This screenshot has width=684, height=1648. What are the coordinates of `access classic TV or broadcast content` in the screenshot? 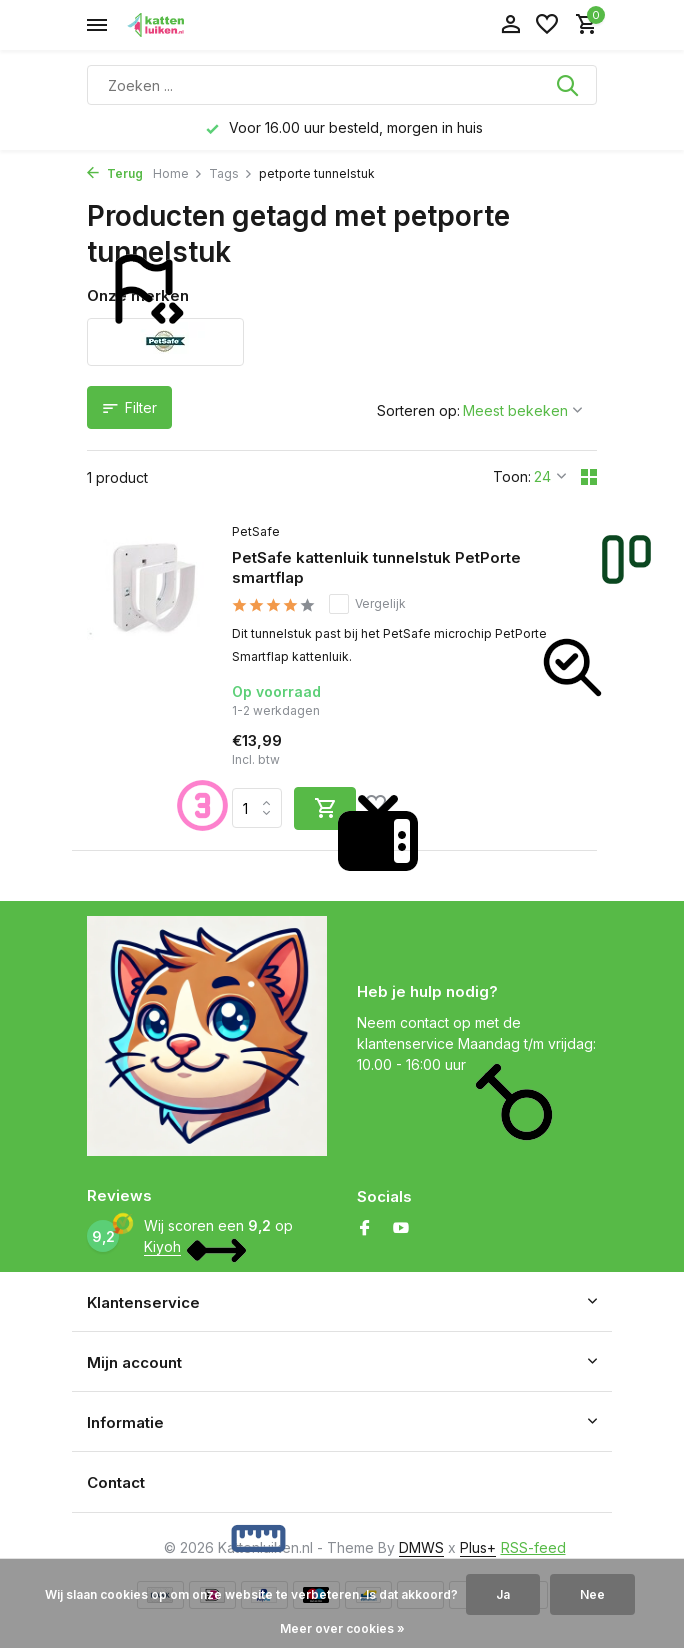 It's located at (378, 835).